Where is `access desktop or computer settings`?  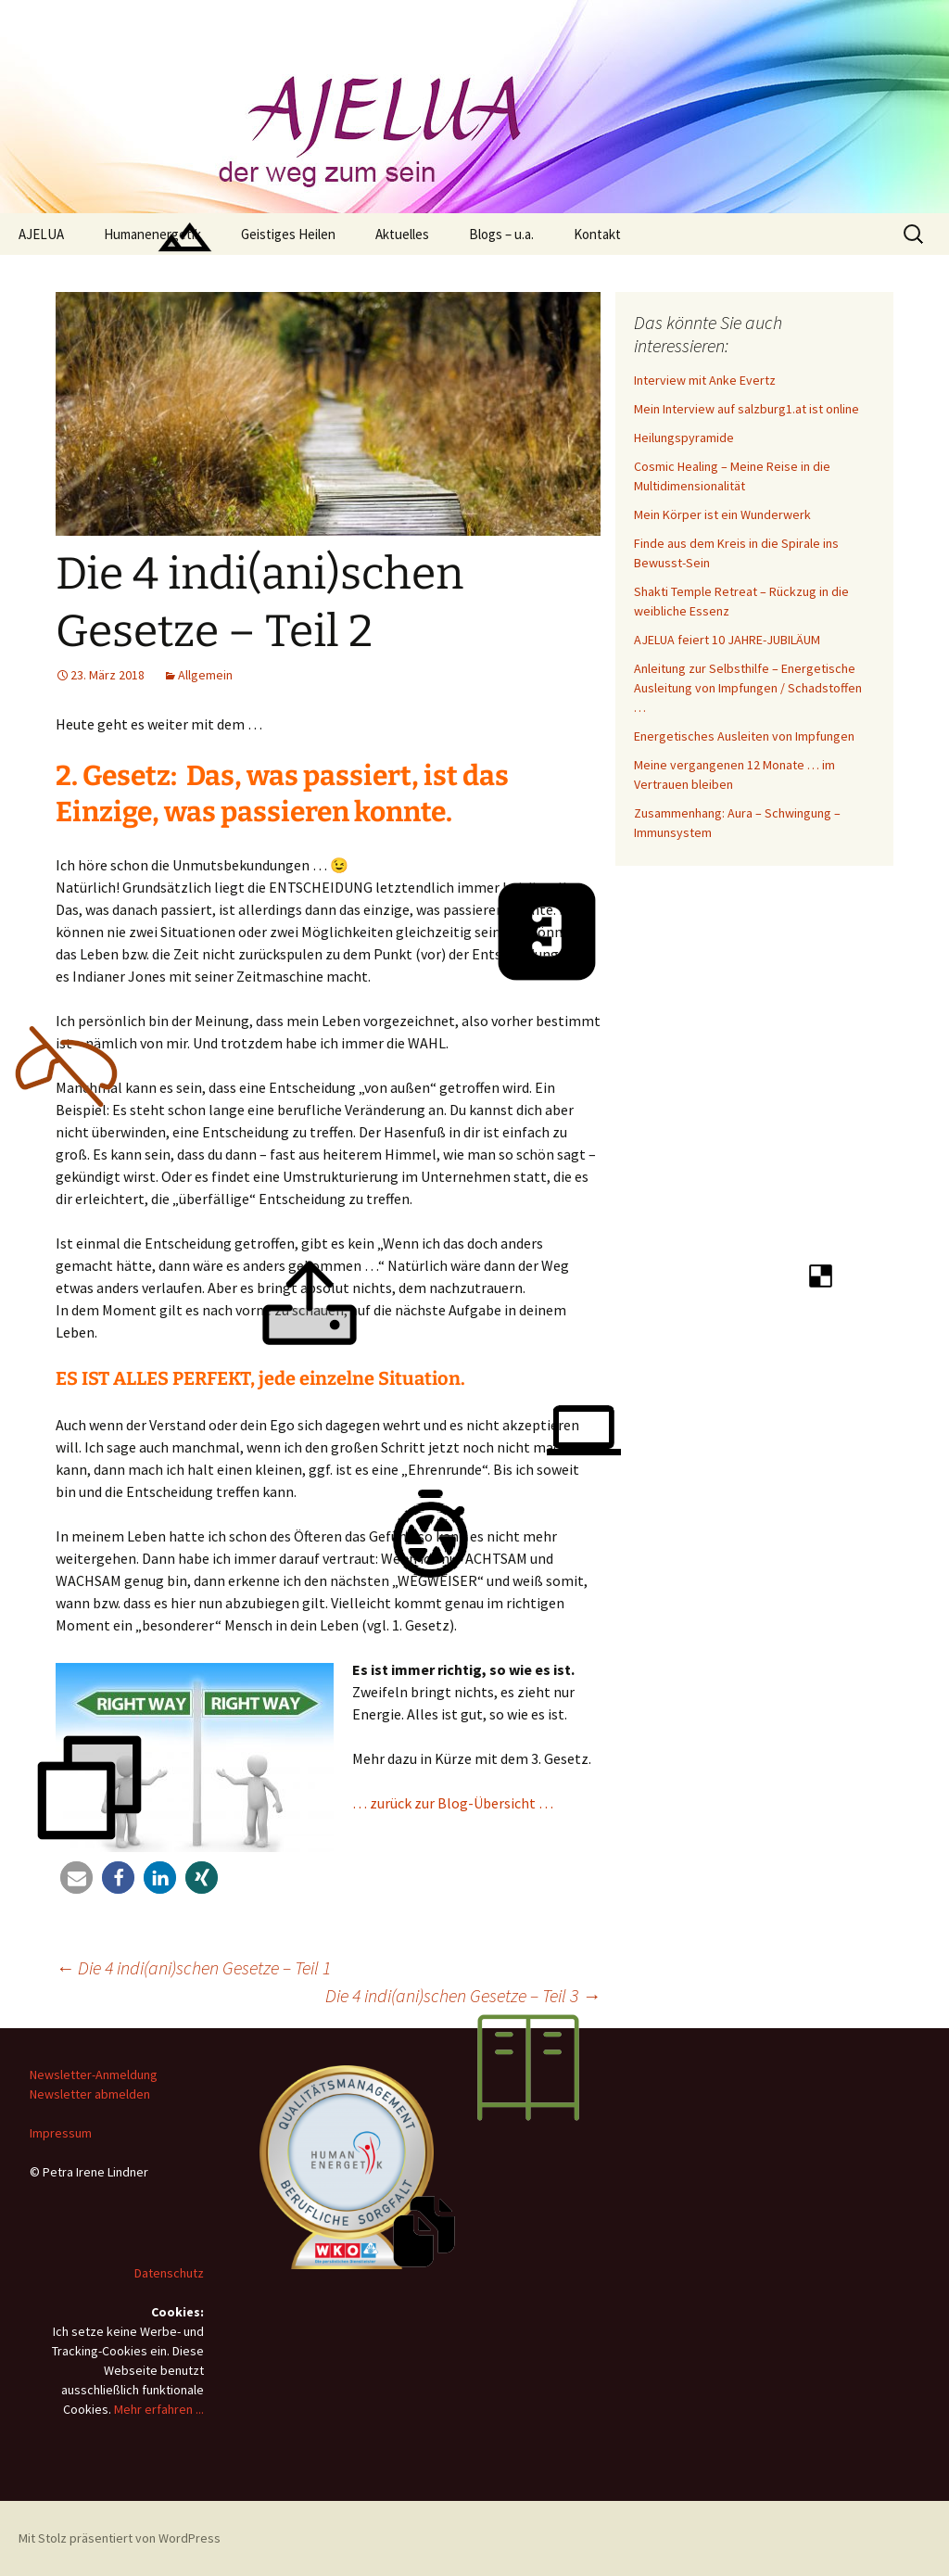
access desktop or computer settings is located at coordinates (584, 1430).